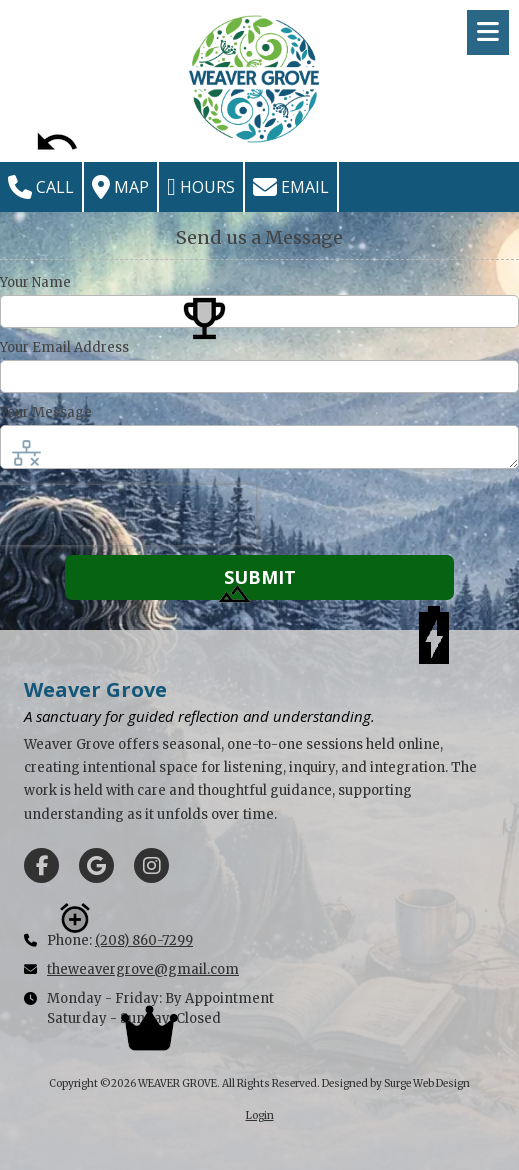 The width and height of the screenshot is (519, 1170). Describe the element at coordinates (204, 318) in the screenshot. I see `view achievements or awards` at that location.